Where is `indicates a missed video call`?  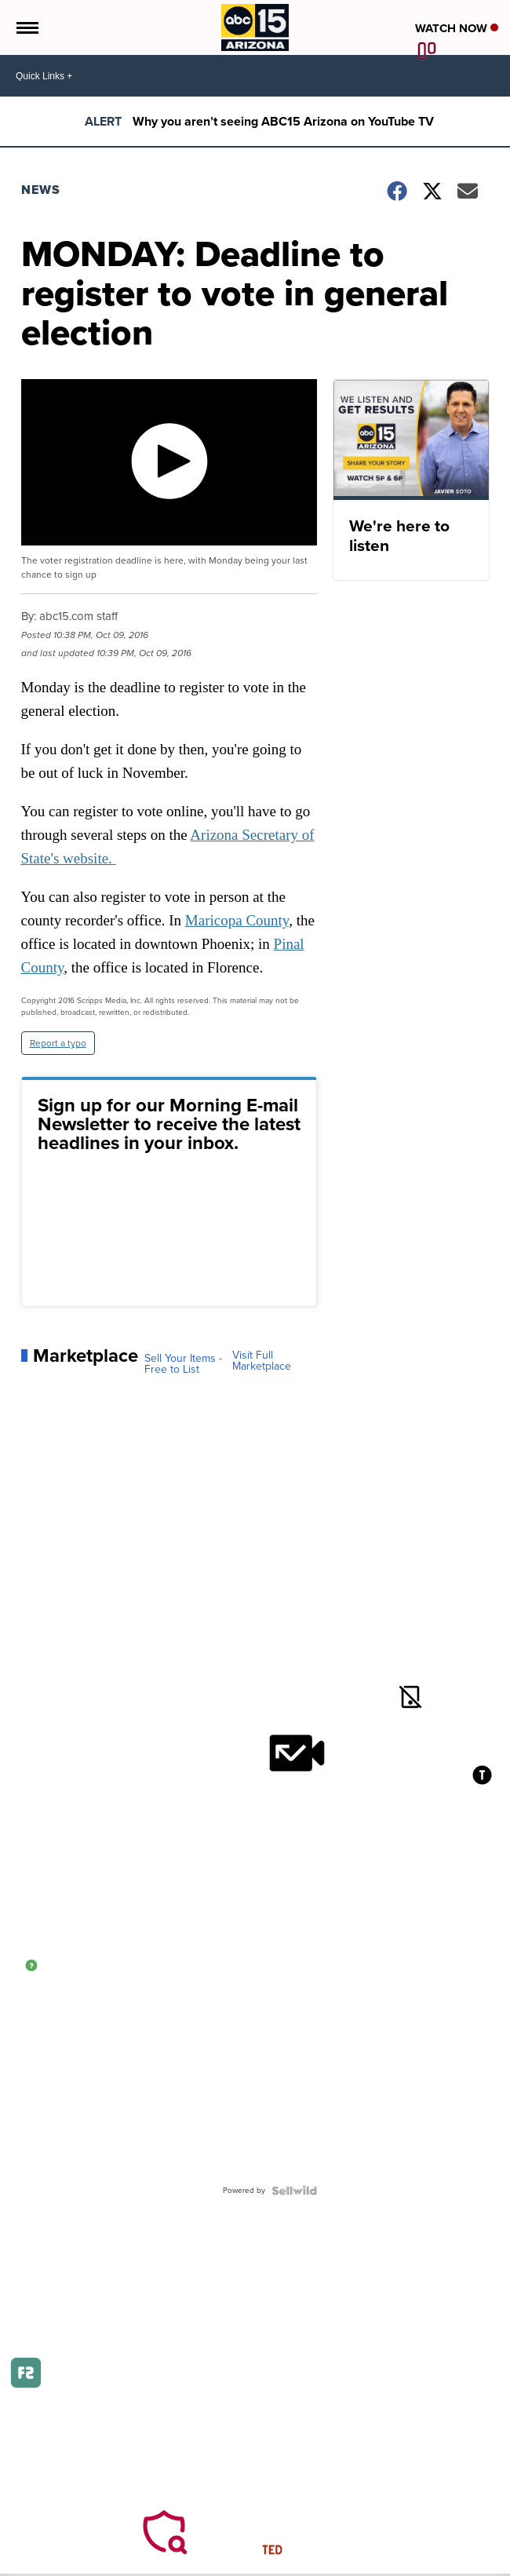
indicates a missed video call is located at coordinates (297, 1753).